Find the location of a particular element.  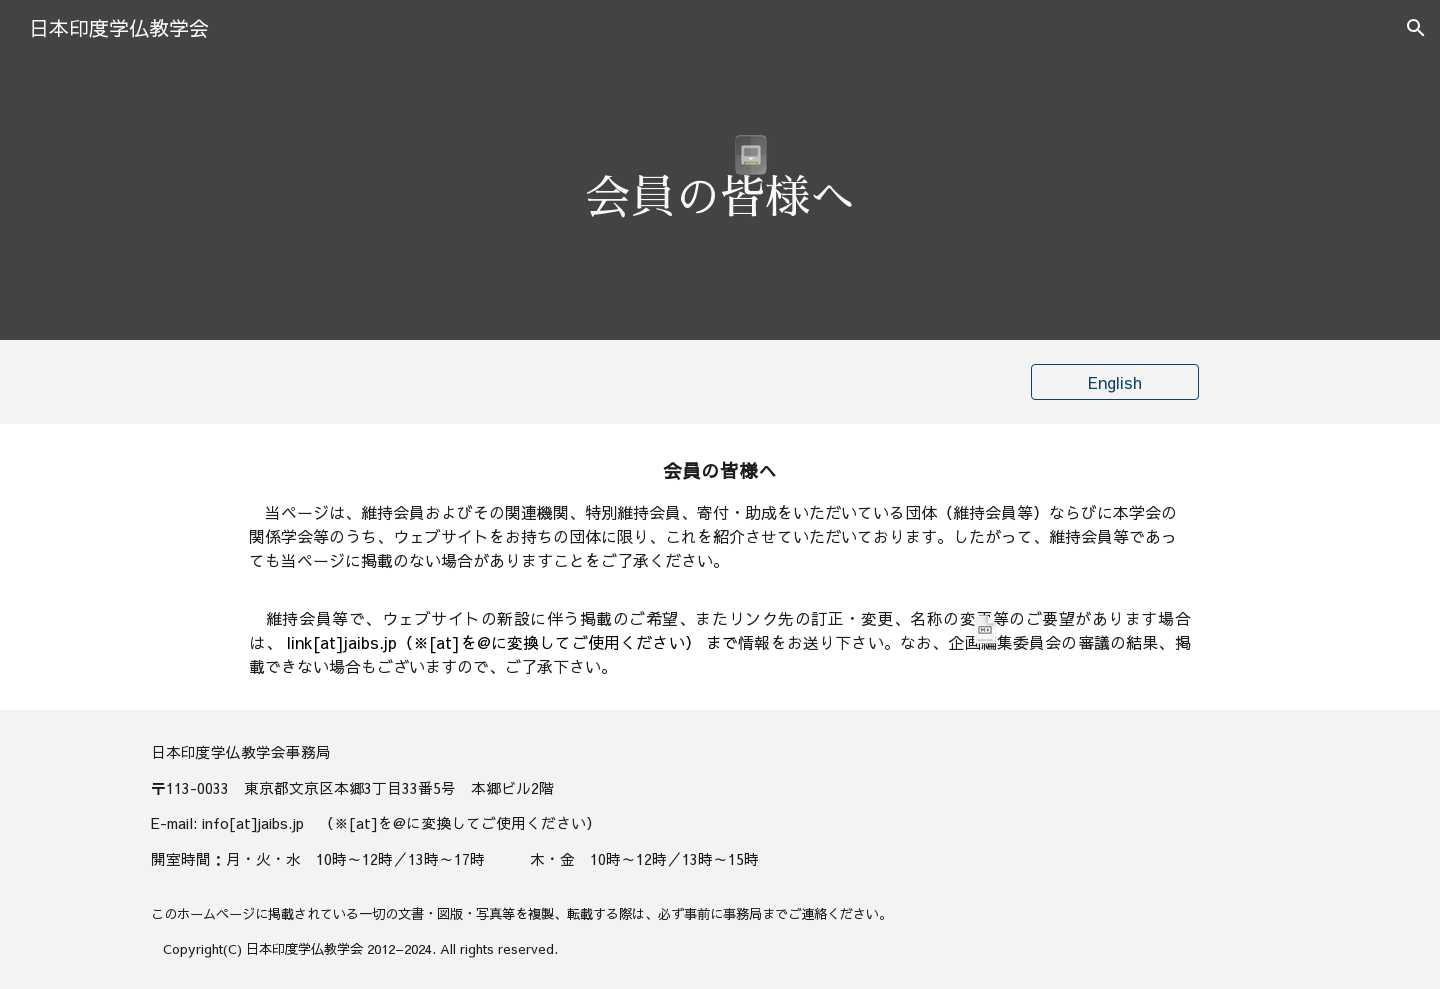

a sega genesis 32x rom file is located at coordinates (751, 155).